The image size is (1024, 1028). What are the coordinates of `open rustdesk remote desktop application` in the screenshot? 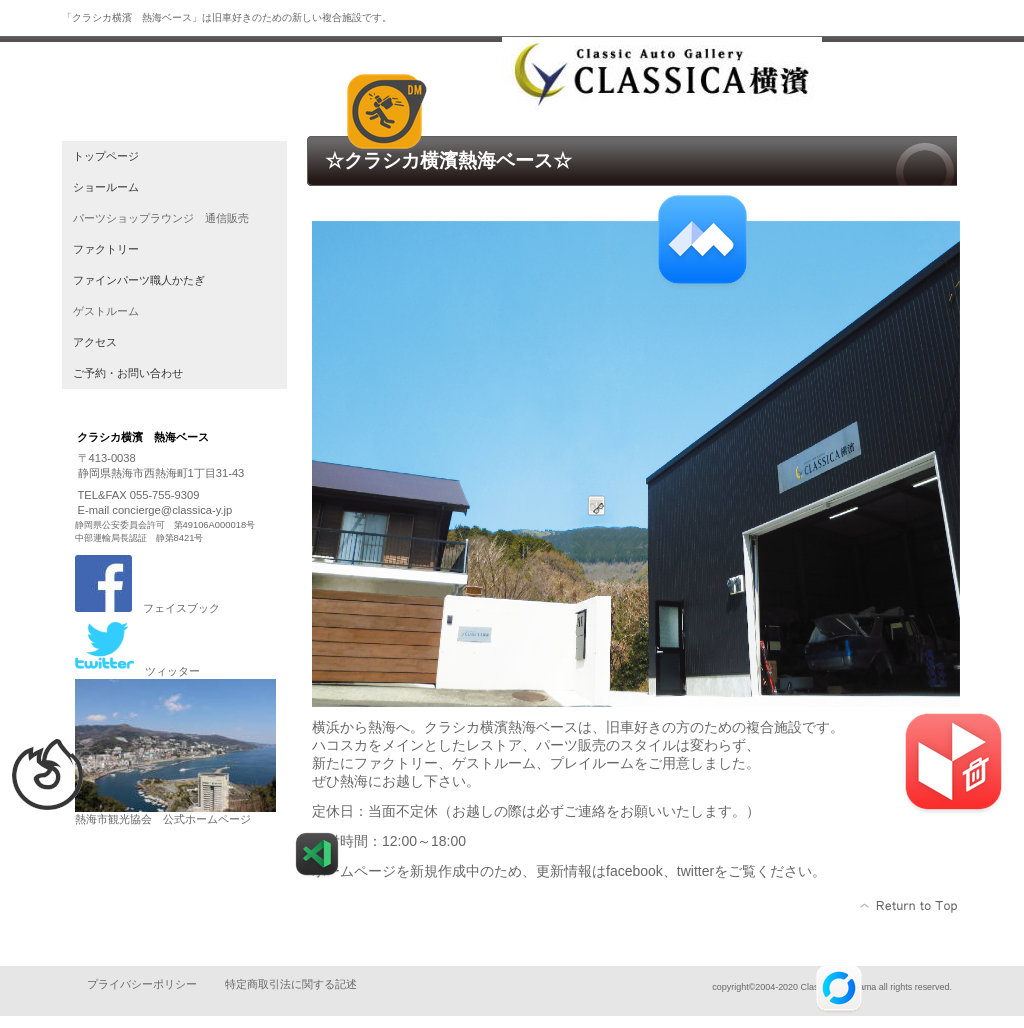 It's located at (839, 988).